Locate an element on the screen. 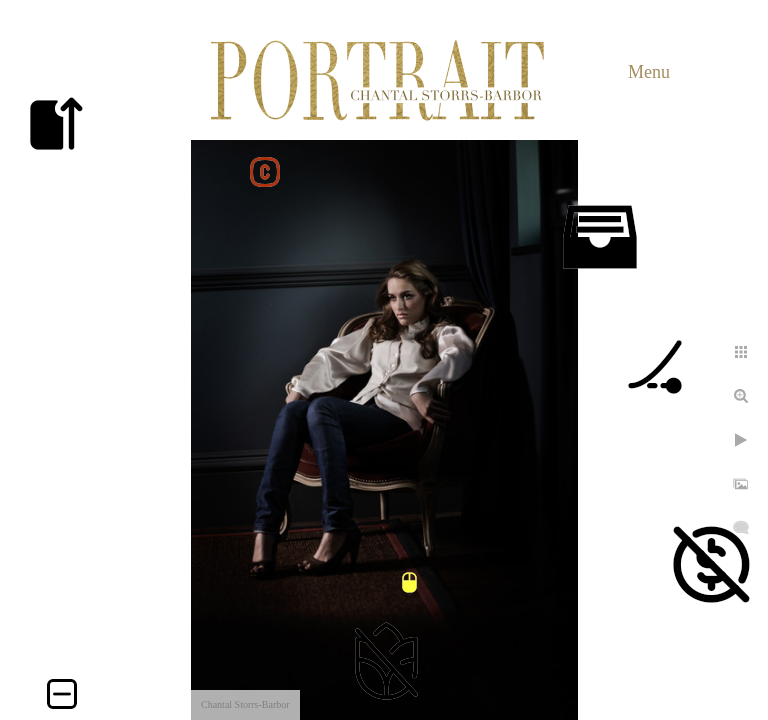  auto-fit content to top of container is located at coordinates (55, 125).